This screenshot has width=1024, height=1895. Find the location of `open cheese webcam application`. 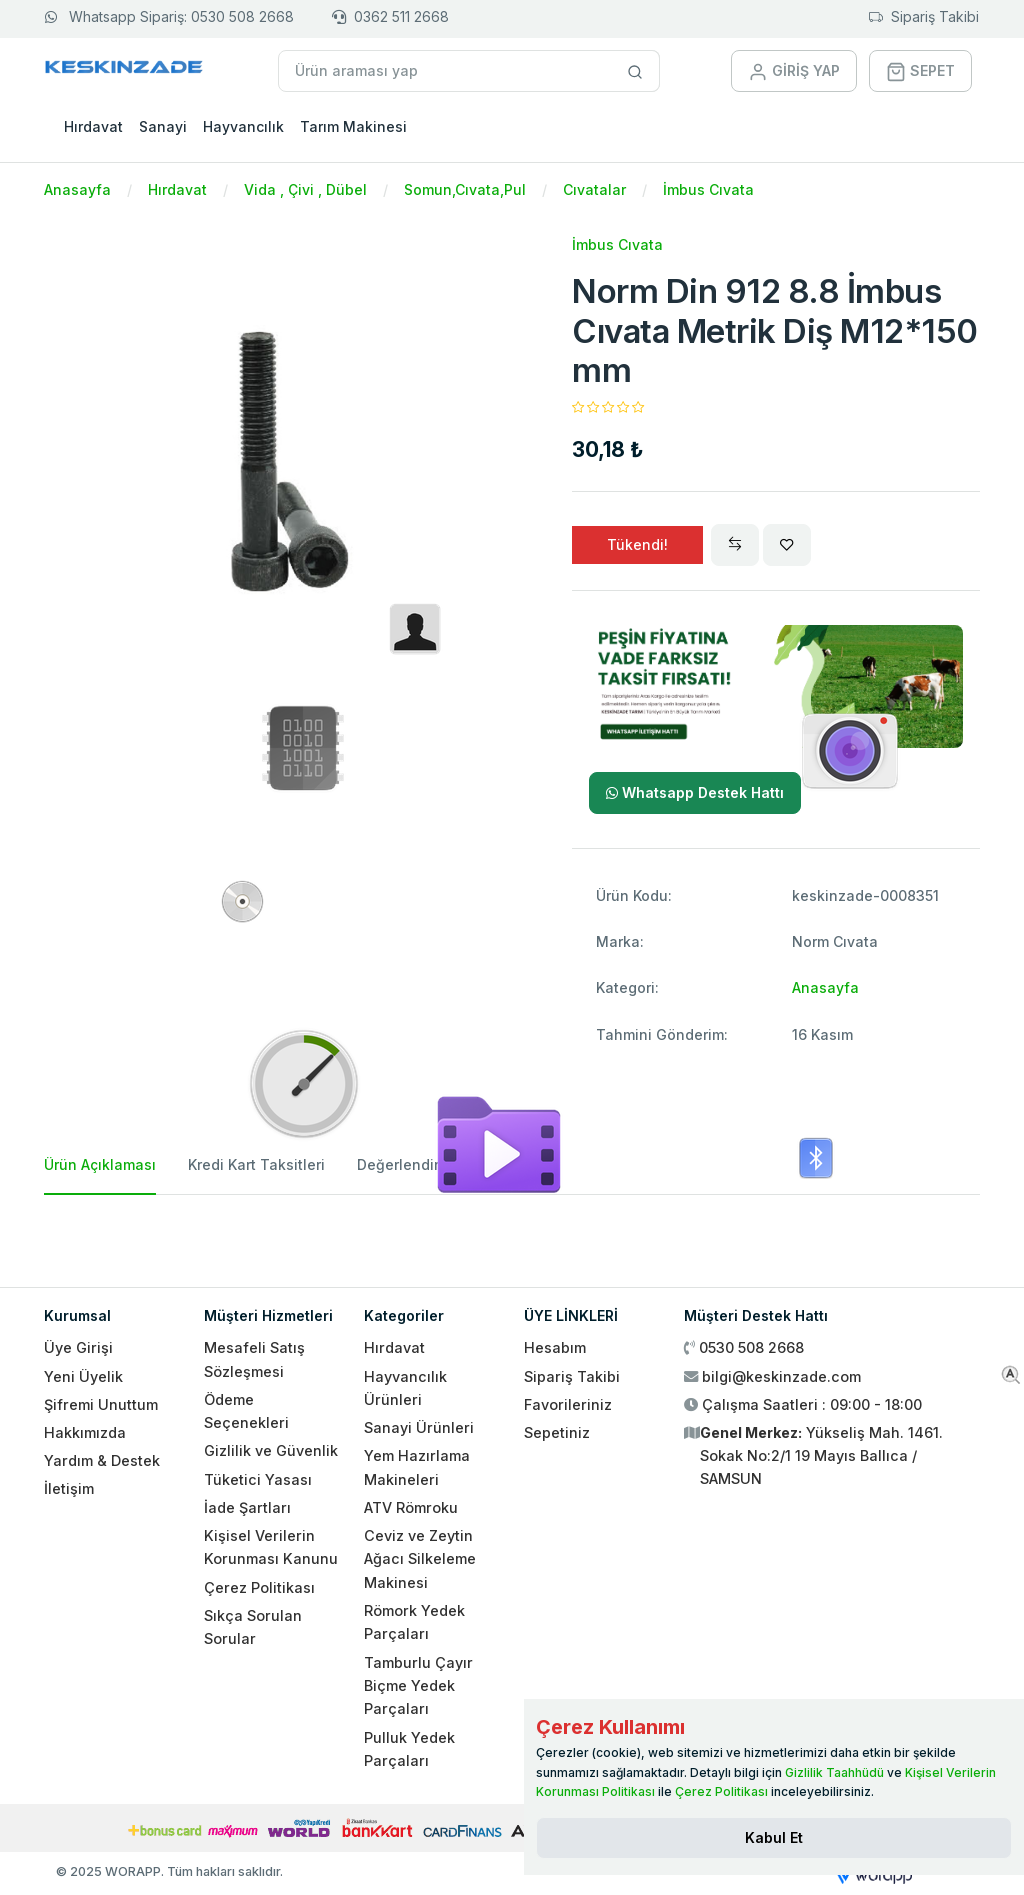

open cheese webcam application is located at coordinates (850, 751).